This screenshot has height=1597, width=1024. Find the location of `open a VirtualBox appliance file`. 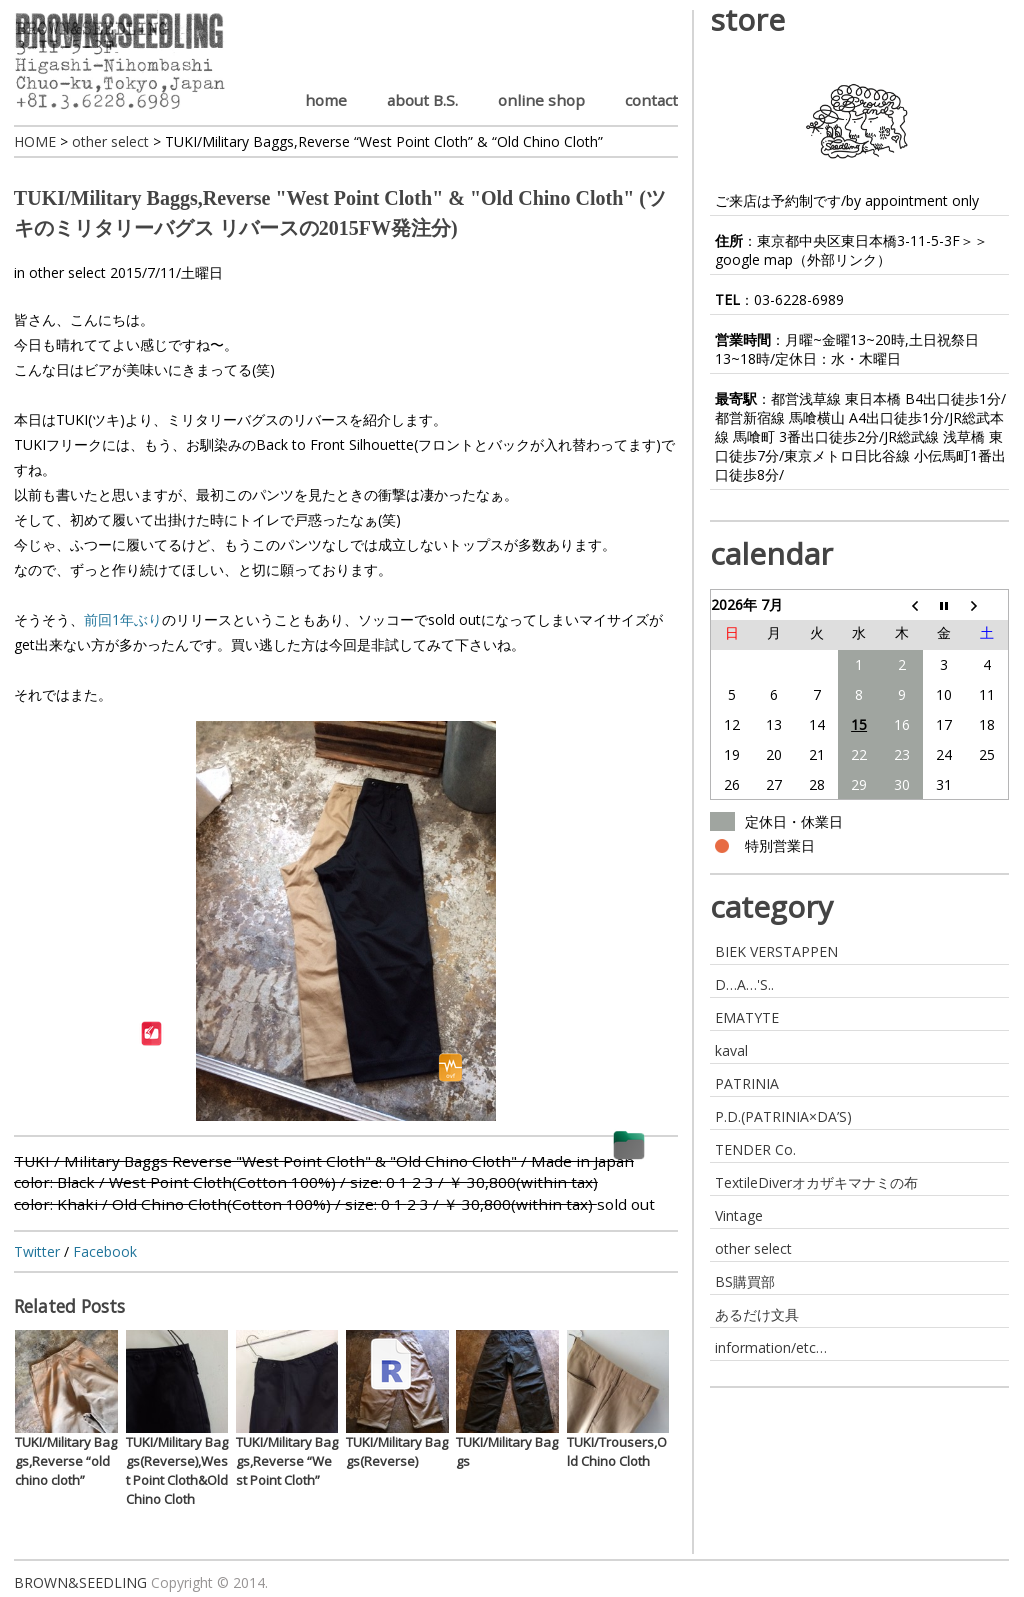

open a VirtualBox appliance file is located at coordinates (450, 1067).